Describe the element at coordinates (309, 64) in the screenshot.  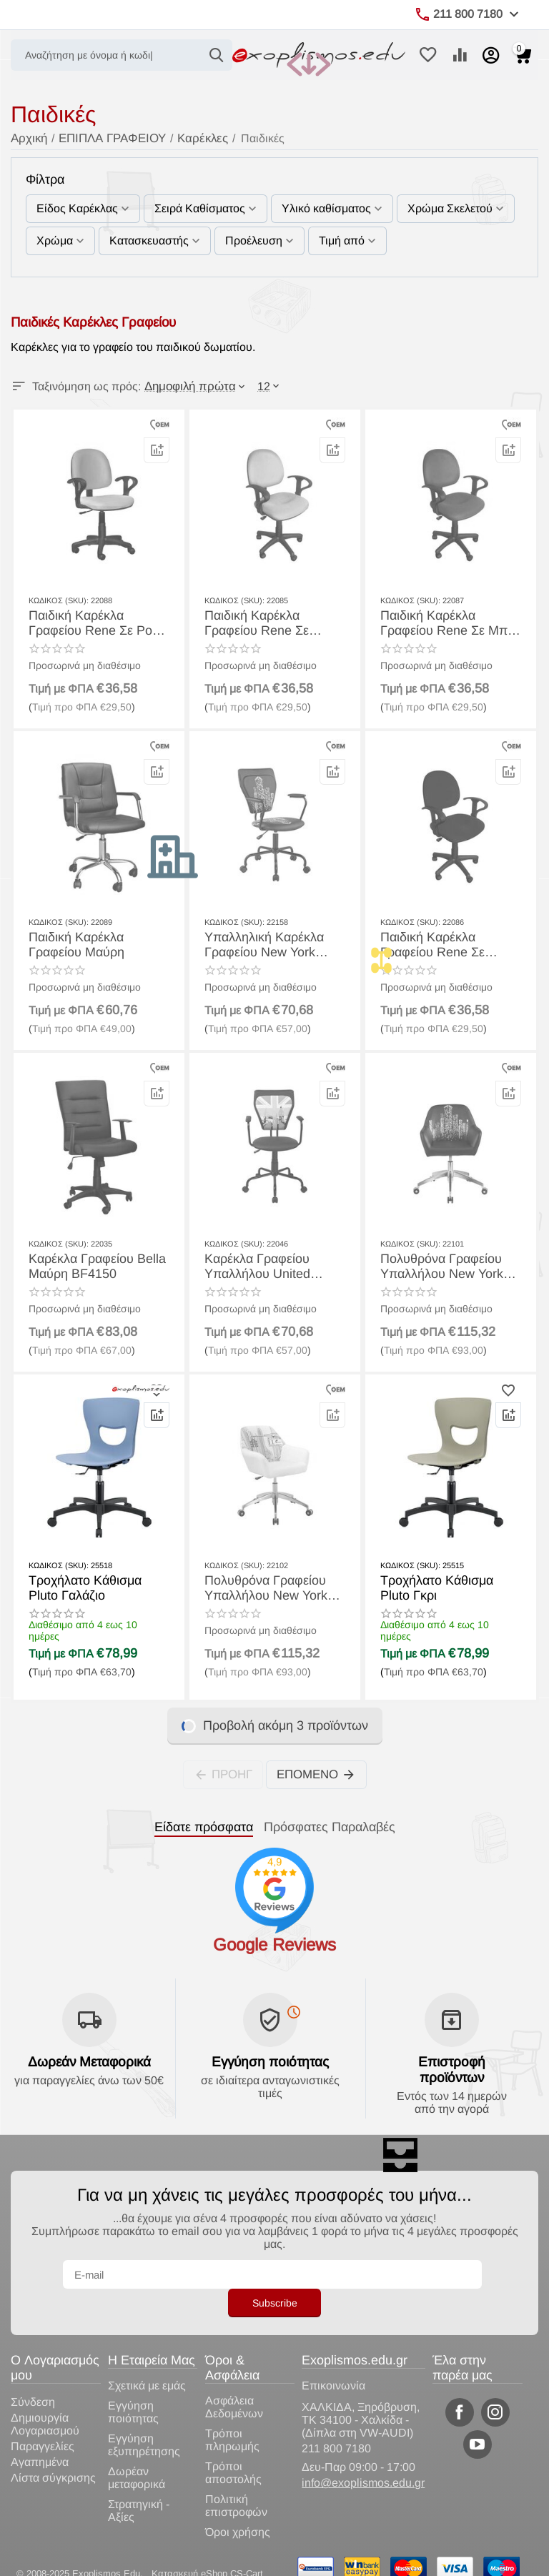
I see `download source code or script files` at that location.